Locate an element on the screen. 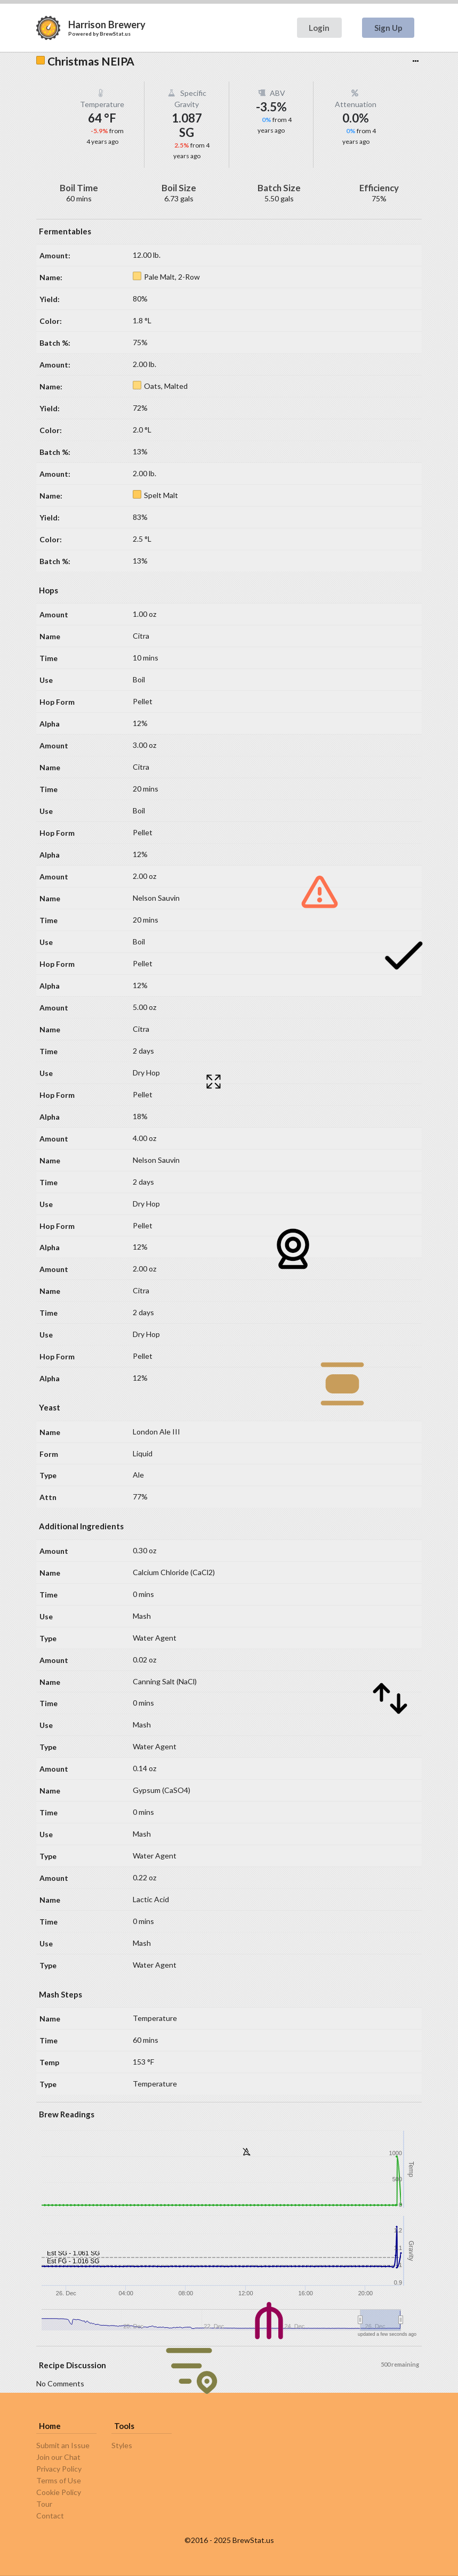 Image resolution: width=458 pixels, height=2576 pixels. indicates azerbaijani manat currency is located at coordinates (269, 2320).